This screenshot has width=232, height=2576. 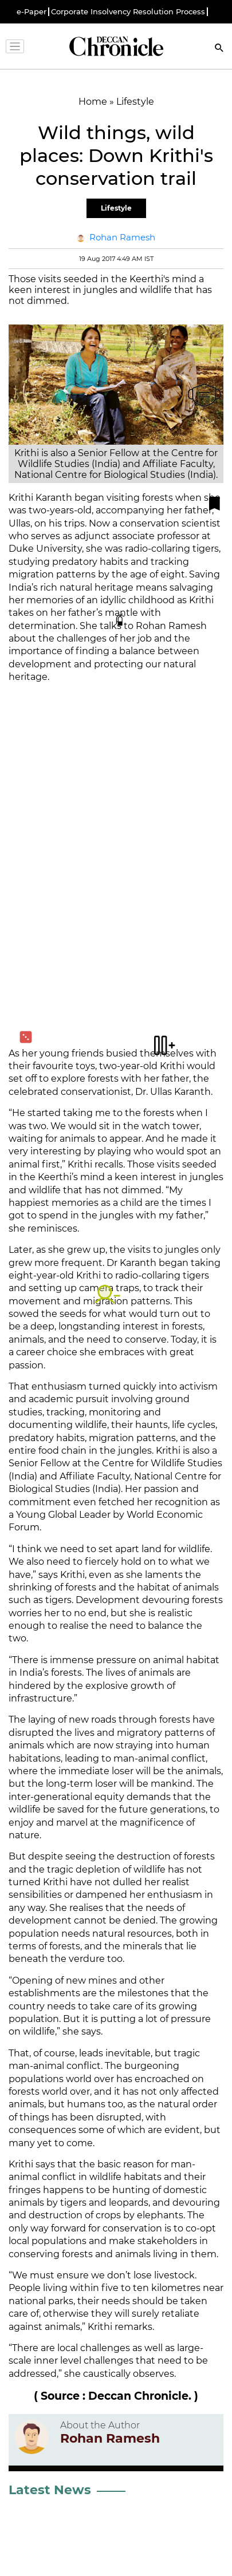 I want to click on remove a user or contact, so click(x=107, y=1295).